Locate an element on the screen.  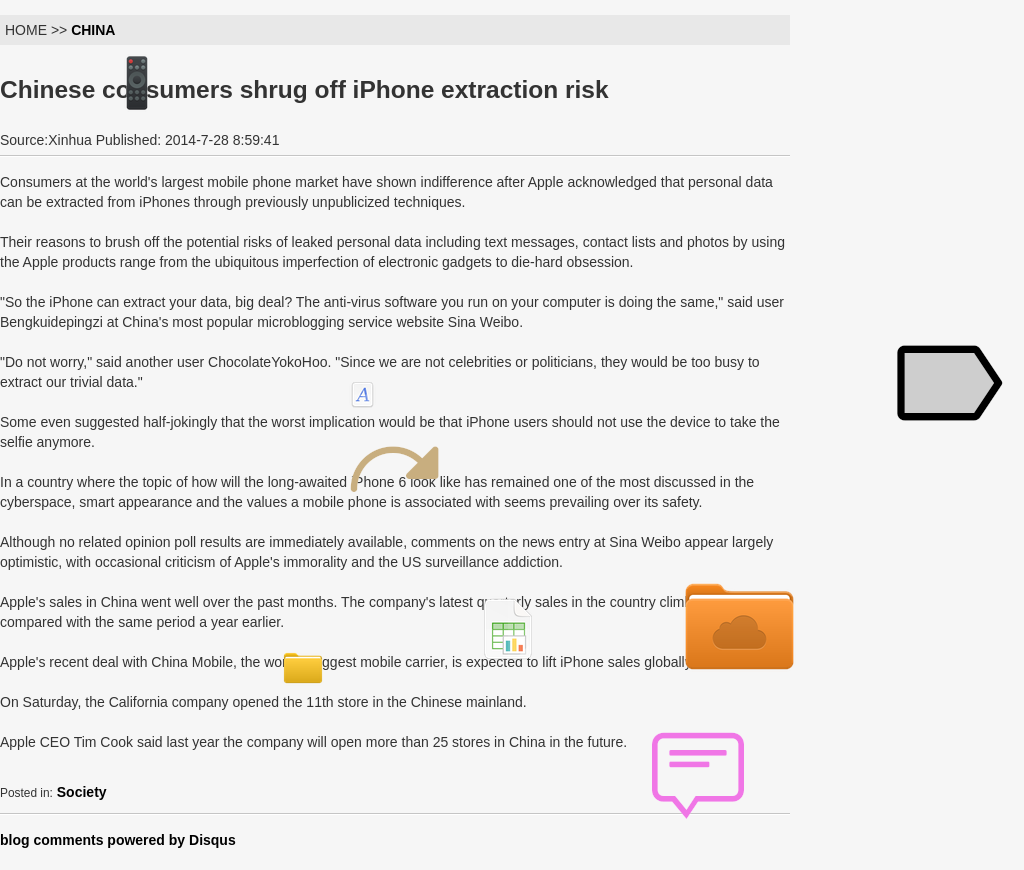
open a font file is located at coordinates (362, 394).